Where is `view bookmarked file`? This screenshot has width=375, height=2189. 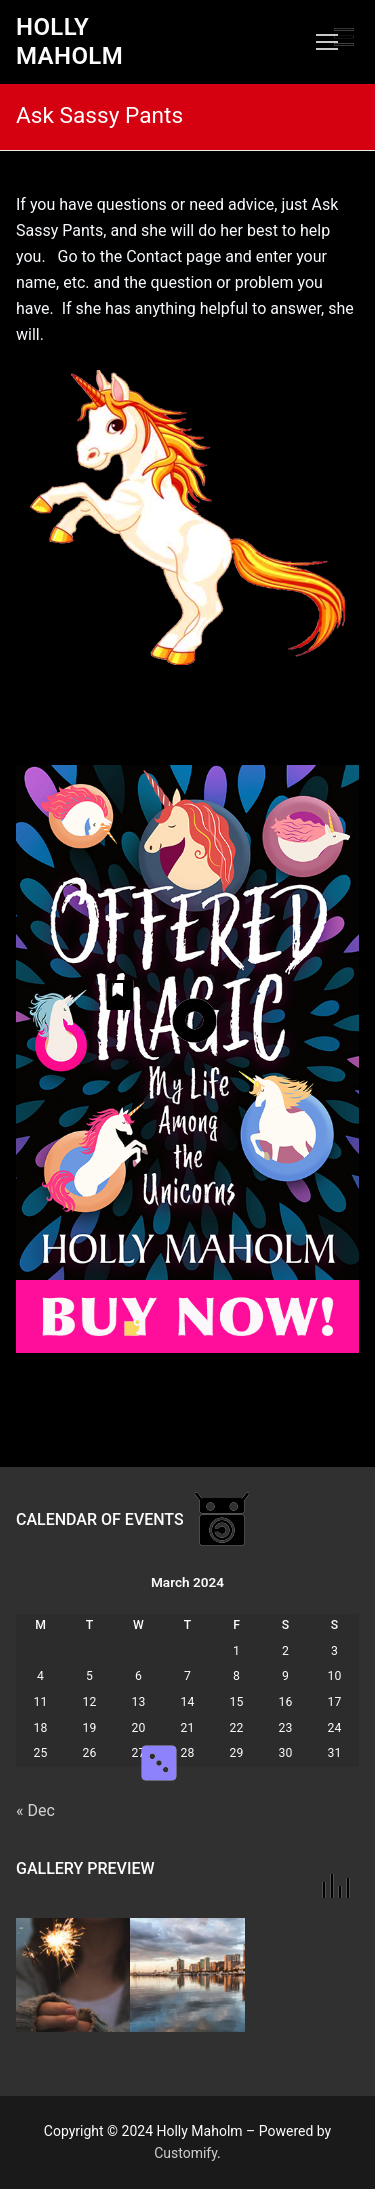 view bookmarked file is located at coordinates (120, 995).